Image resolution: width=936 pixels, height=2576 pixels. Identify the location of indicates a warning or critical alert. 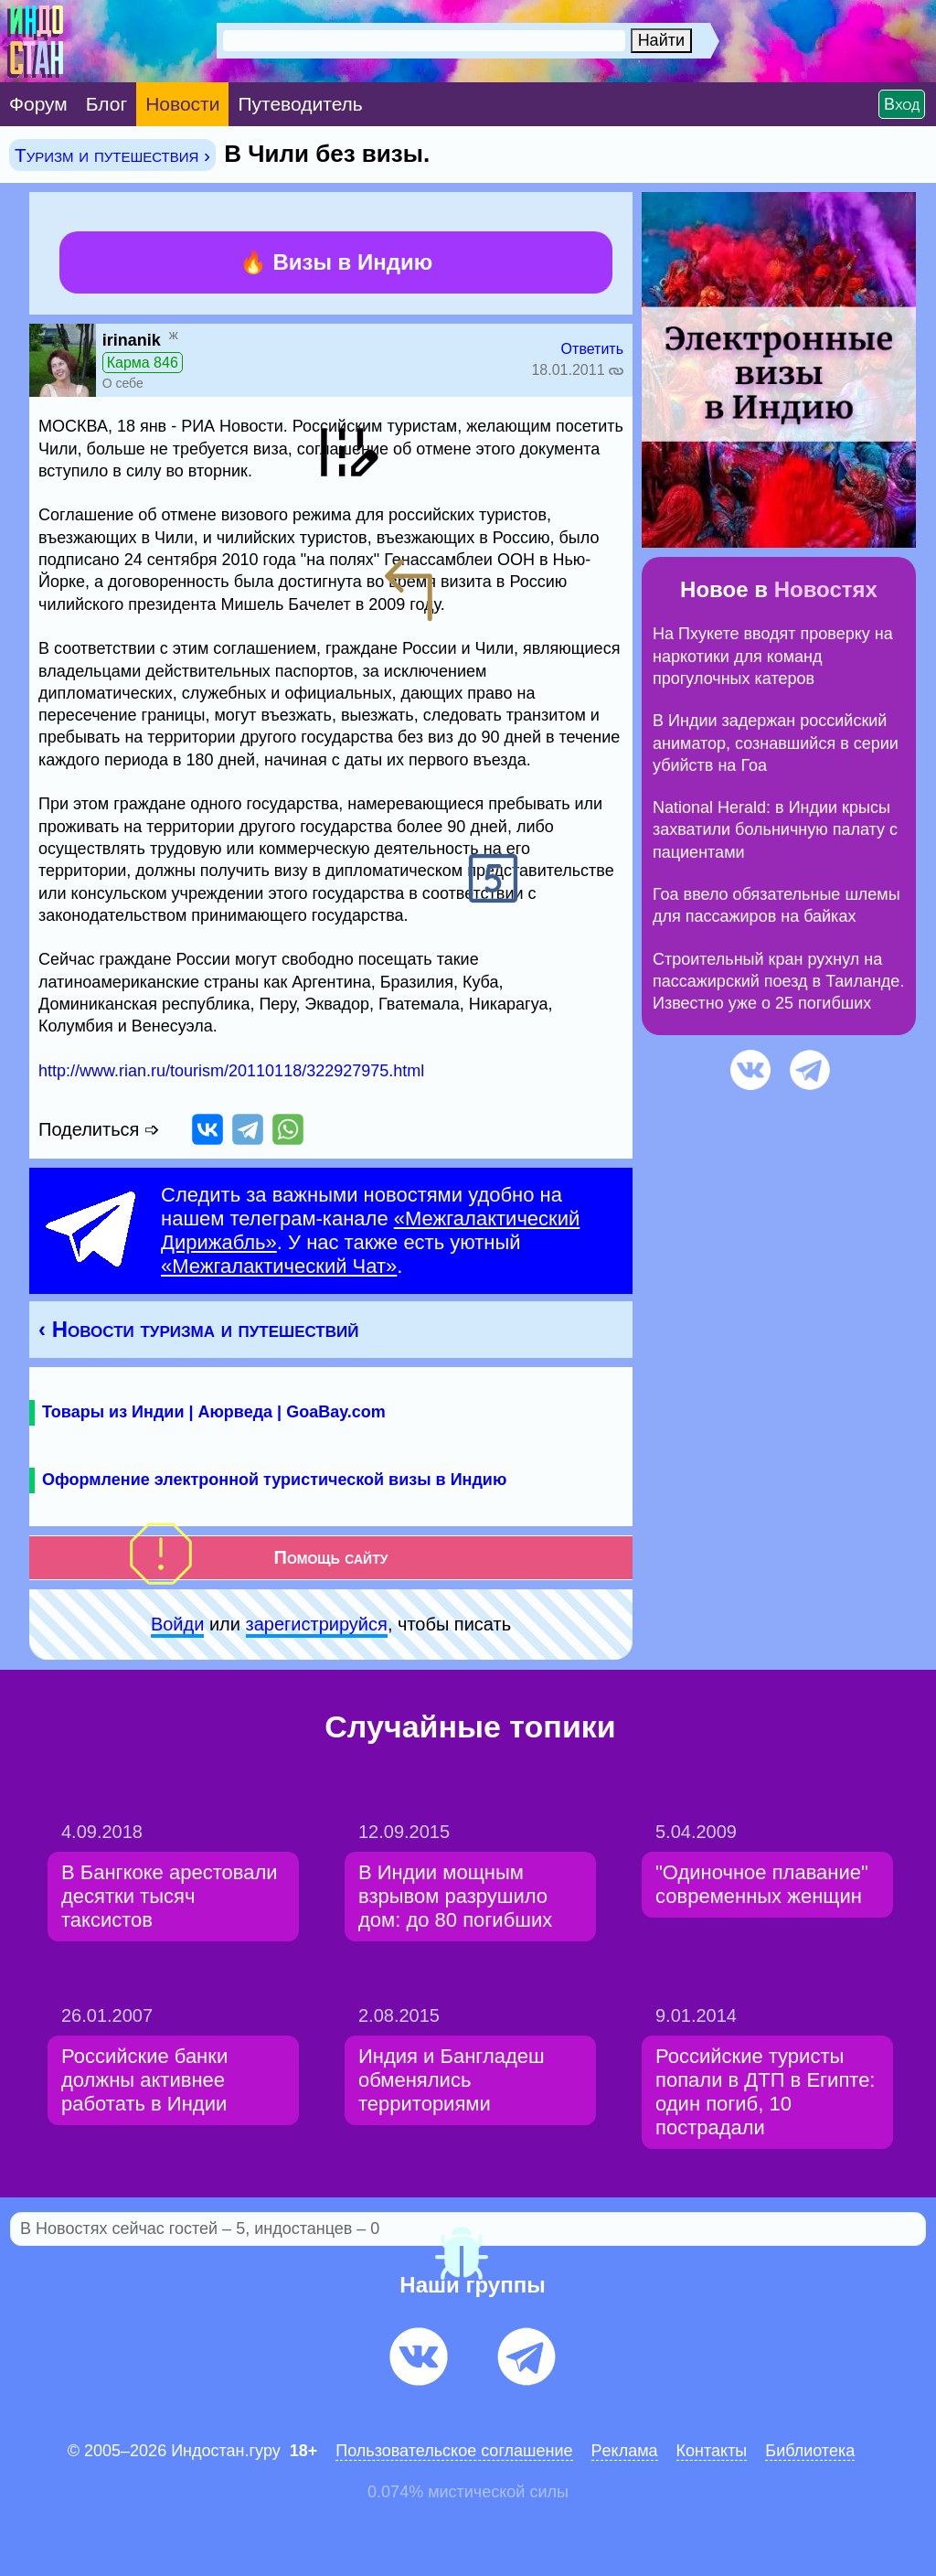
(161, 1554).